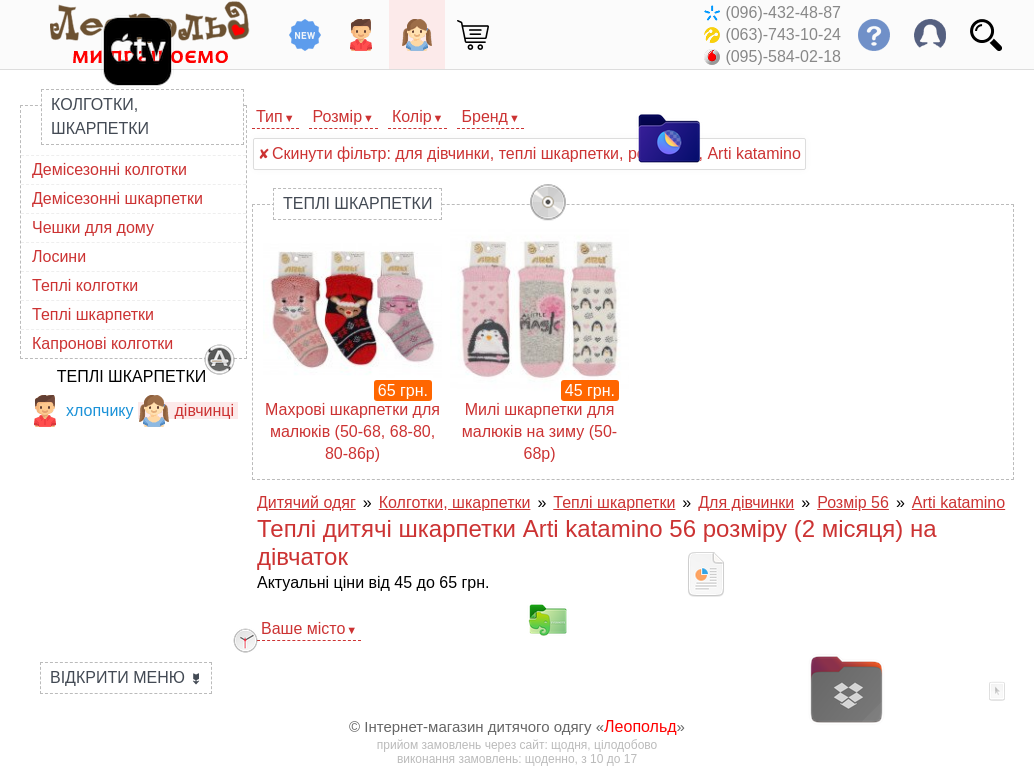 The height and width of the screenshot is (766, 1034). Describe the element at coordinates (997, 691) in the screenshot. I see `cursor image file type` at that location.